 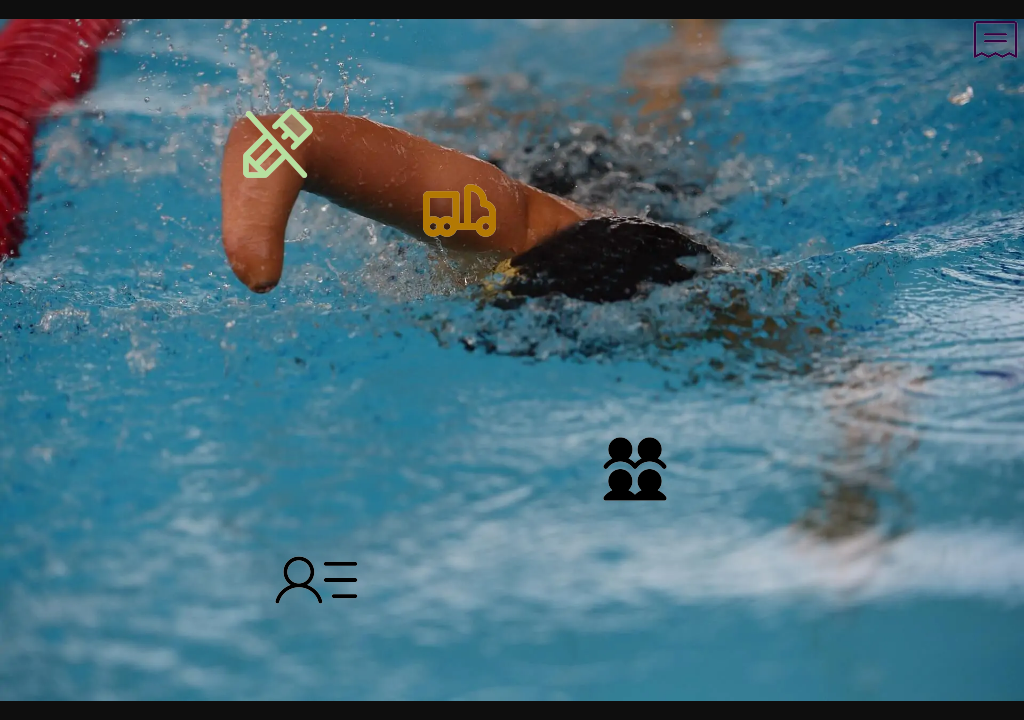 What do you see at coordinates (315, 580) in the screenshot?
I see `view user directory or contact list` at bounding box center [315, 580].